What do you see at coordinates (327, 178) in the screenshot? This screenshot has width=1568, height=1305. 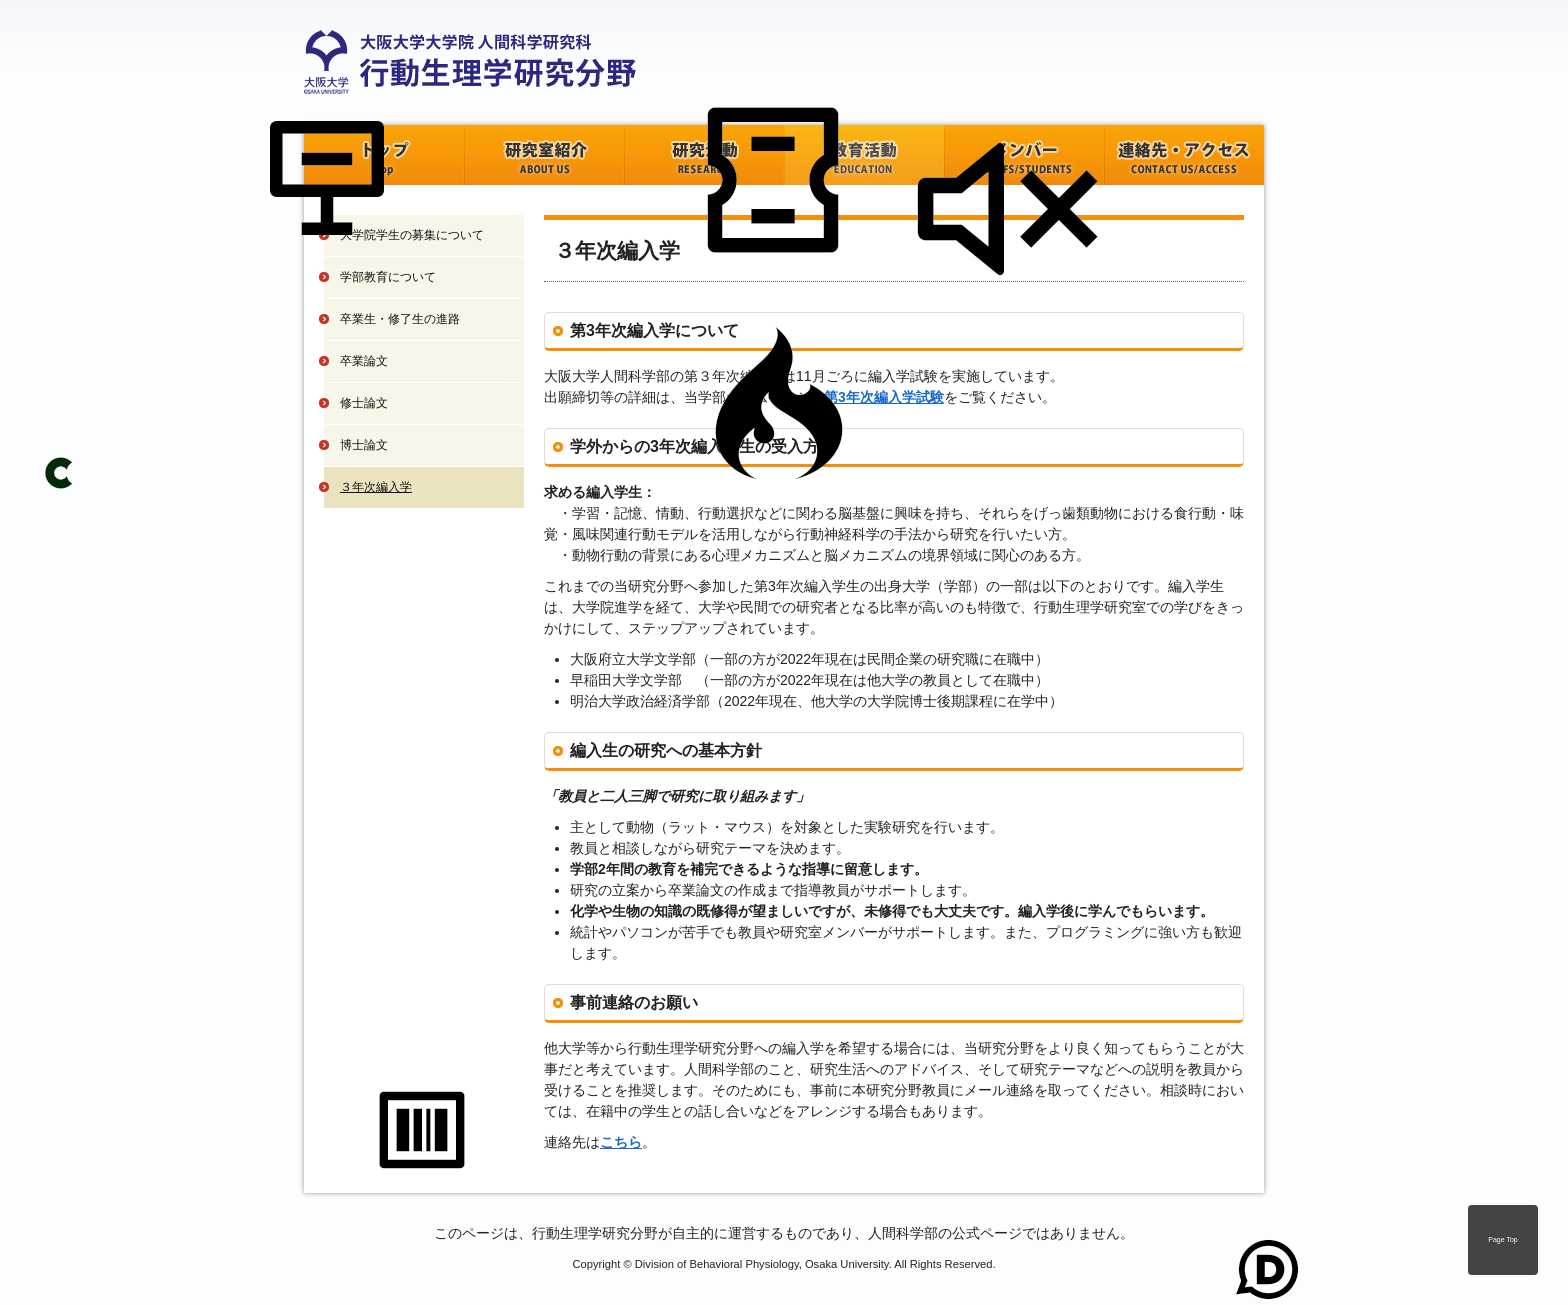 I see `indicates a reserved item or resource` at bounding box center [327, 178].